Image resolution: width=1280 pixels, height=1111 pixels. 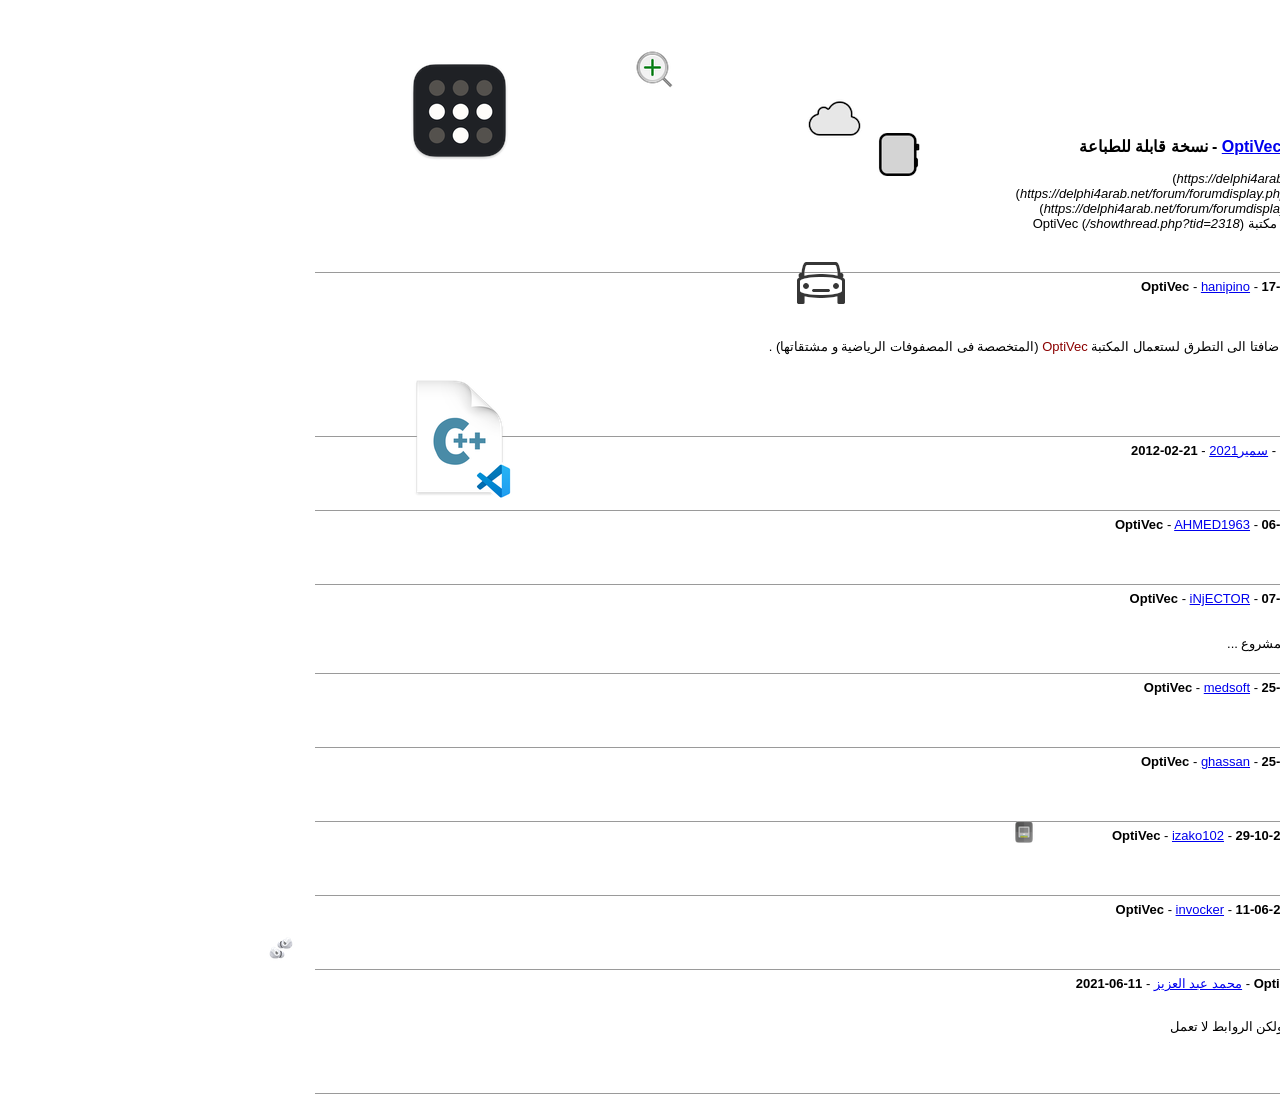 I want to click on access travel and transportation emoji, so click(x=821, y=283).